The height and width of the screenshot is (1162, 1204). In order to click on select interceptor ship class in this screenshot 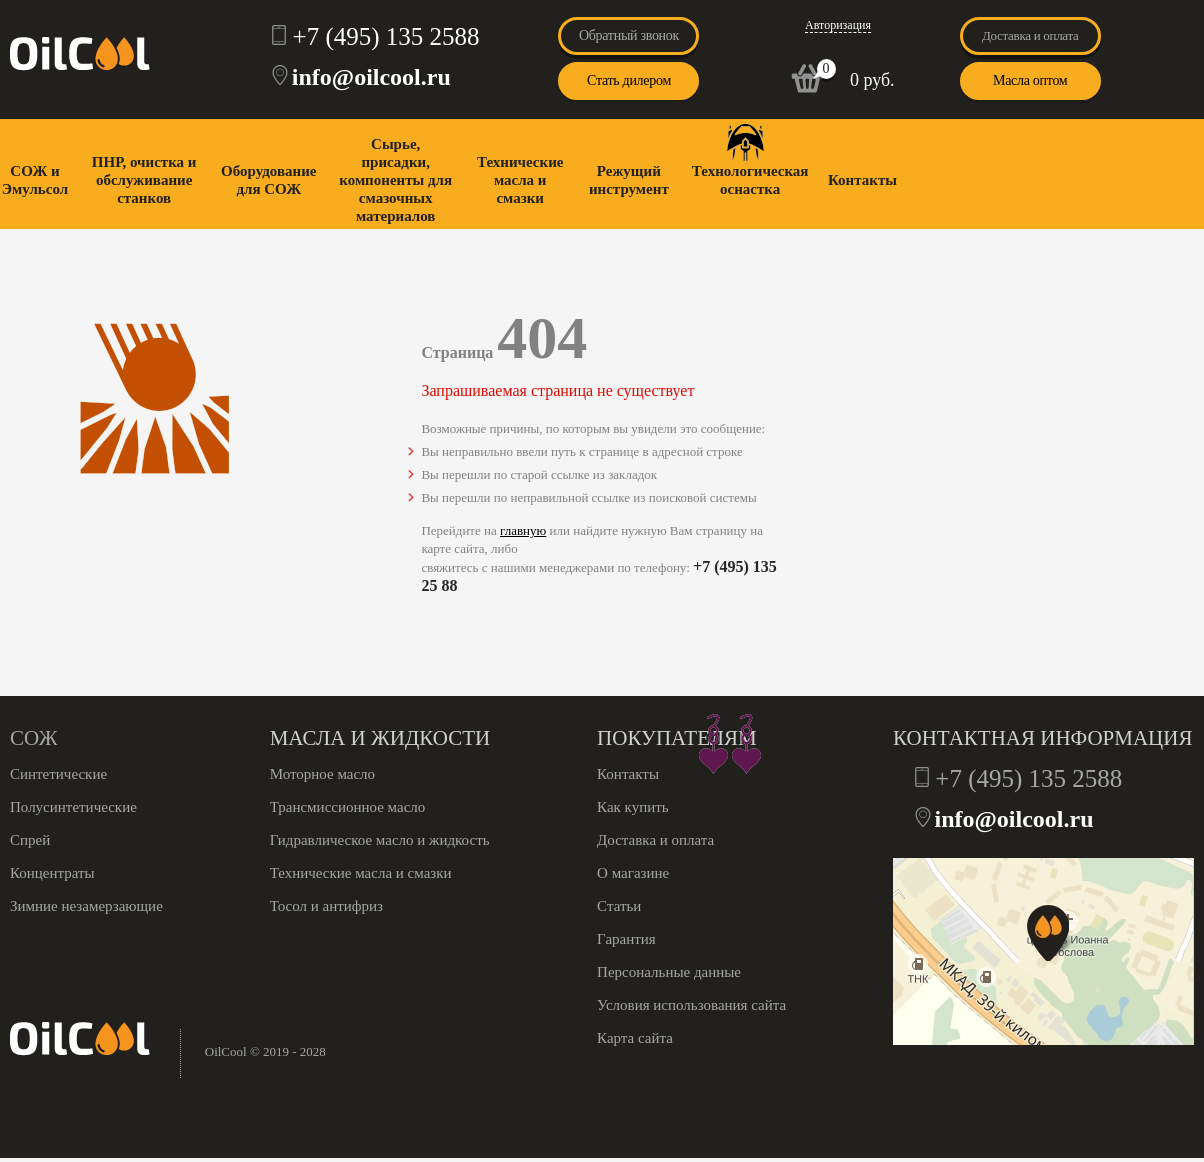, I will do `click(745, 142)`.